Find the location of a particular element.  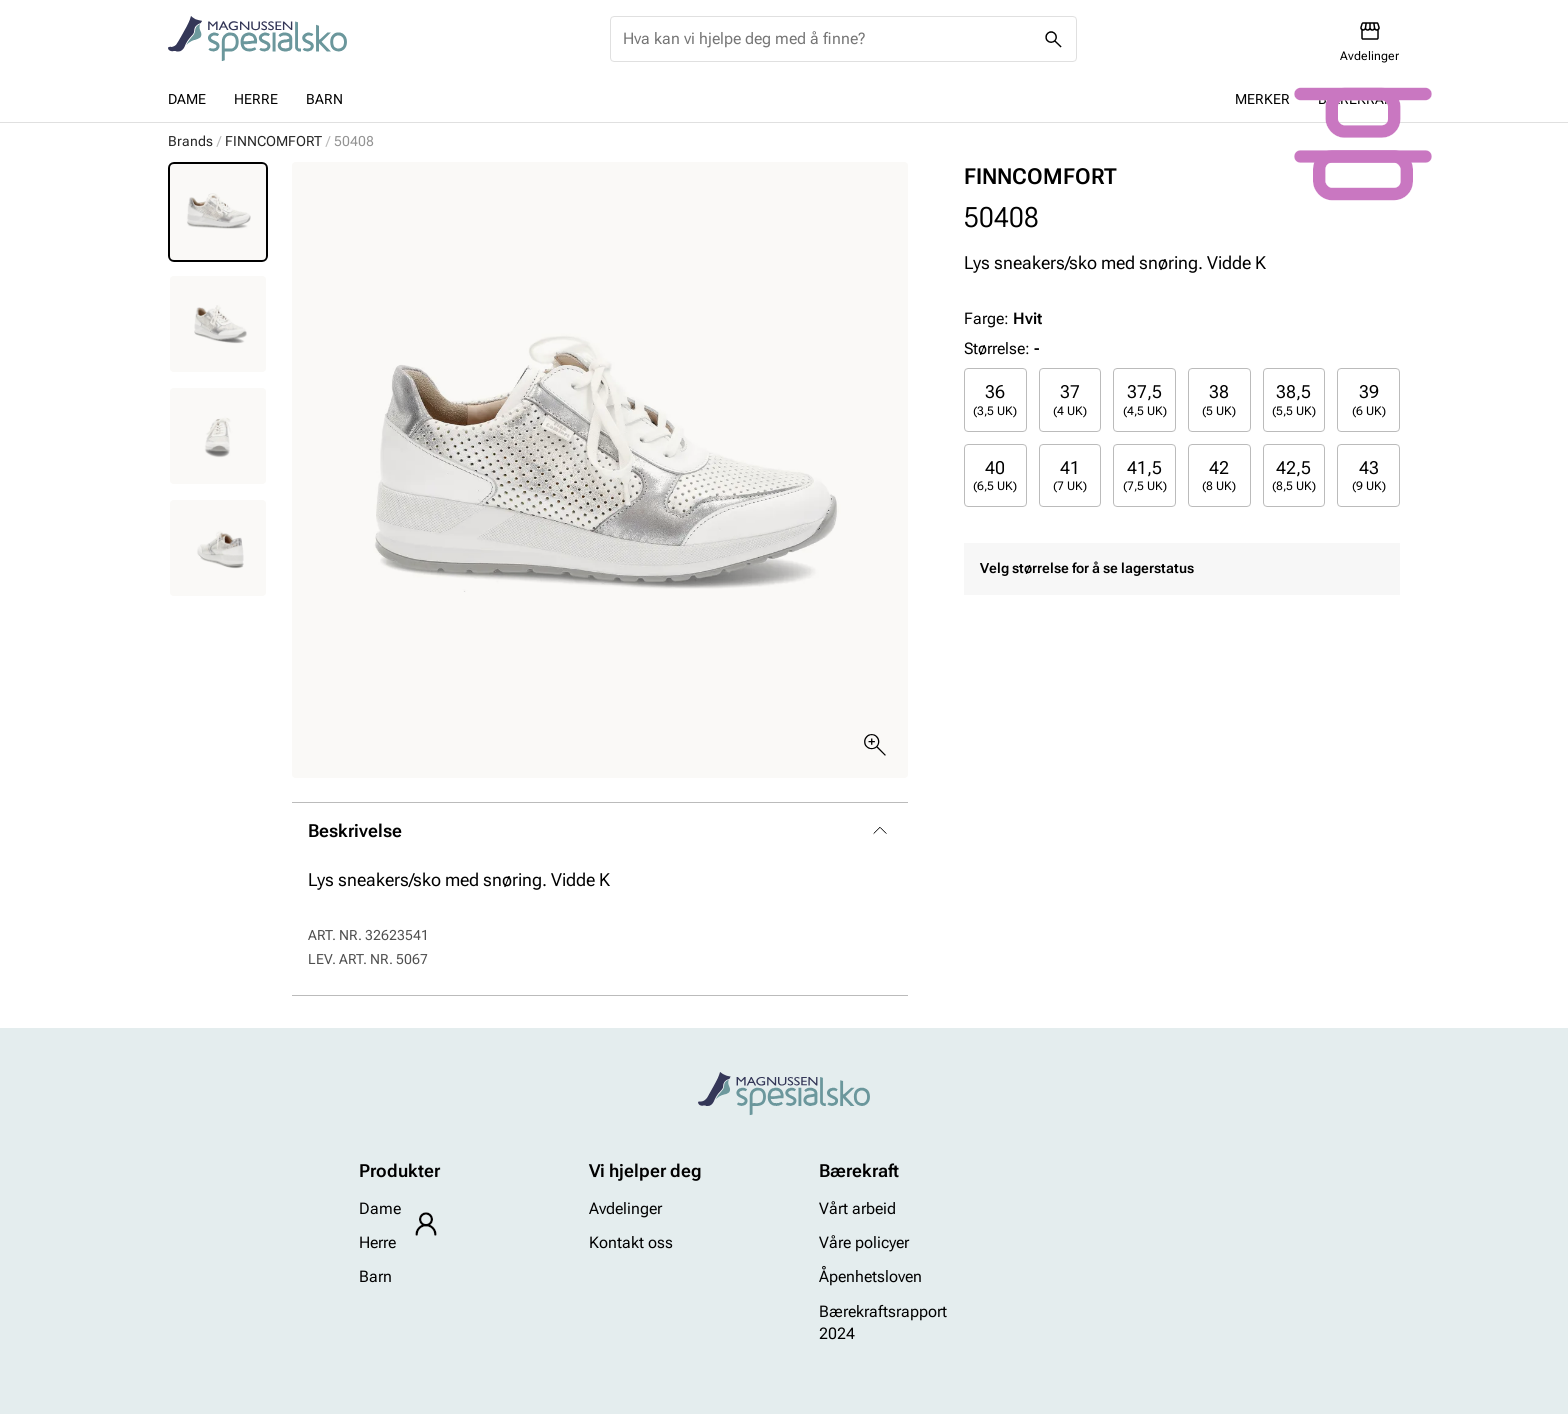

align objects to the top edge with vertical distribution is located at coordinates (1363, 144).